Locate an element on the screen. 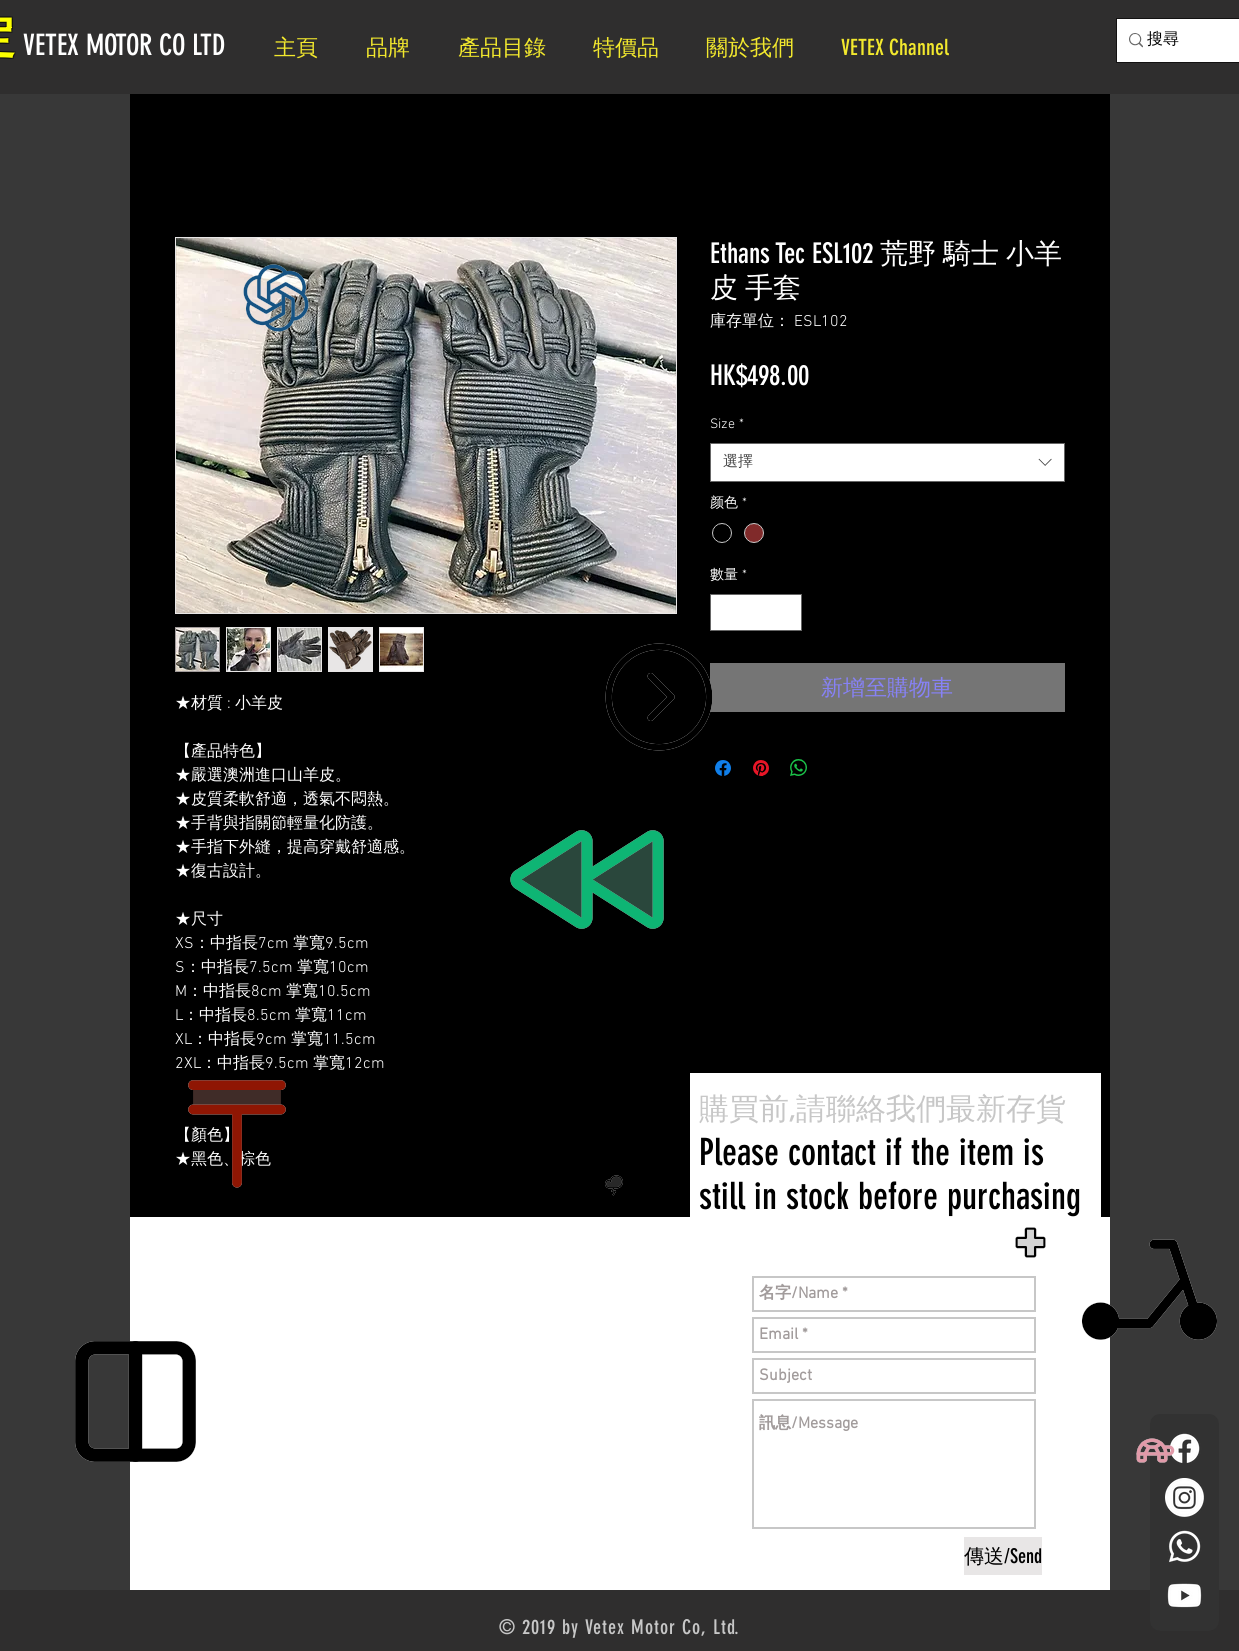 Image resolution: width=1239 pixels, height=1651 pixels. switch to column view layout is located at coordinates (135, 1401).